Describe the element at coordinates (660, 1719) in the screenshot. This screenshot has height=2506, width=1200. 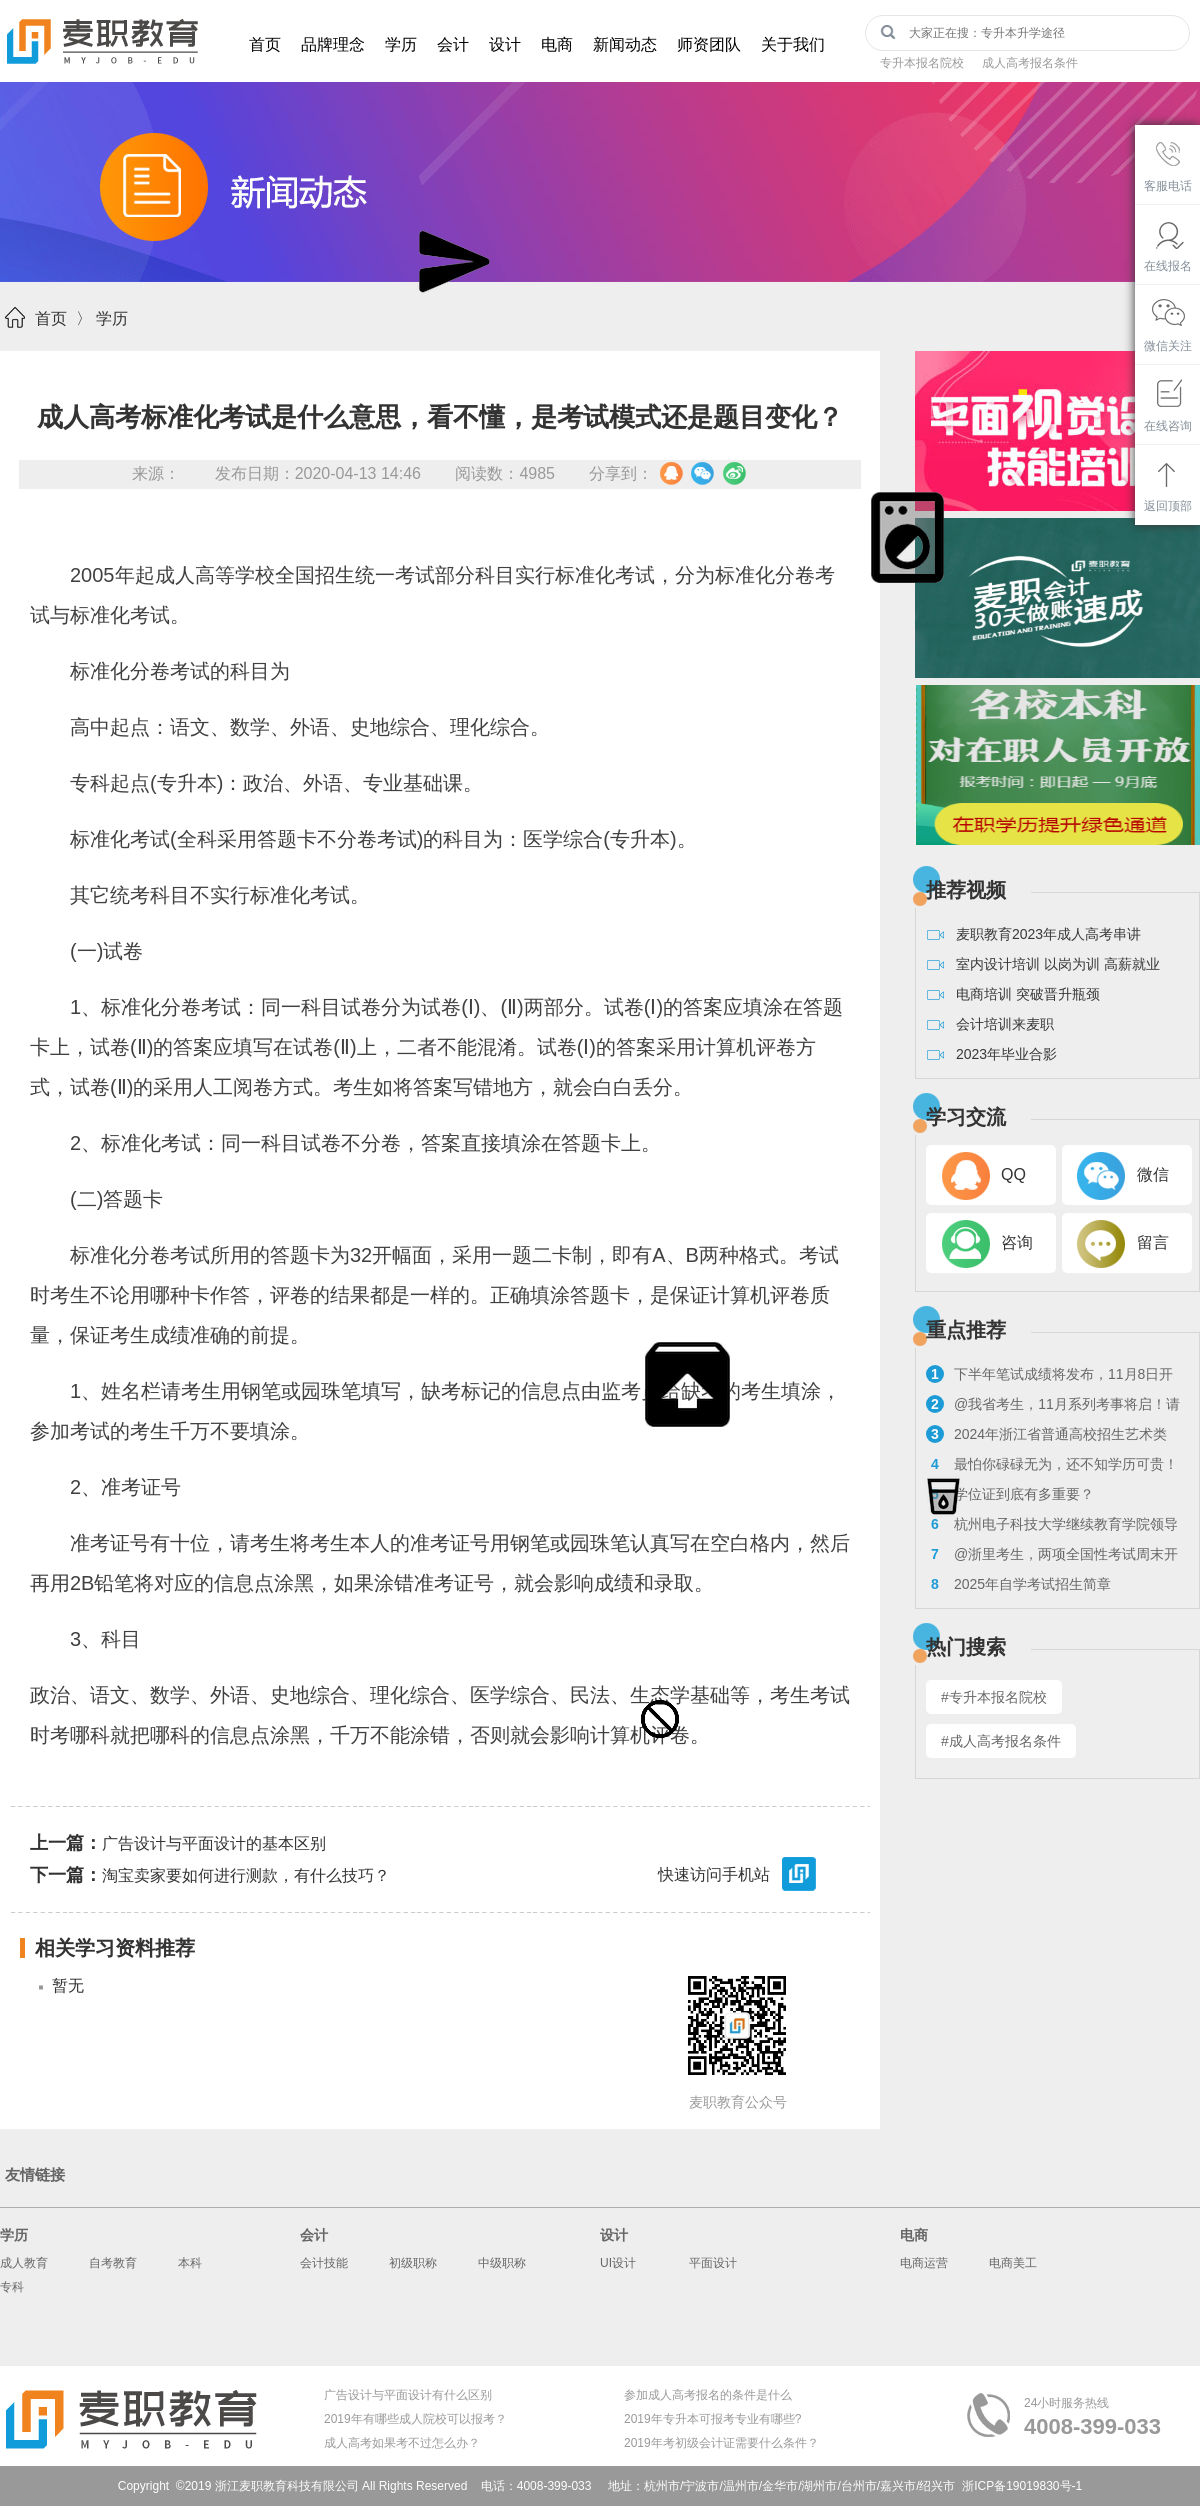
I see `mark content as not interested` at that location.